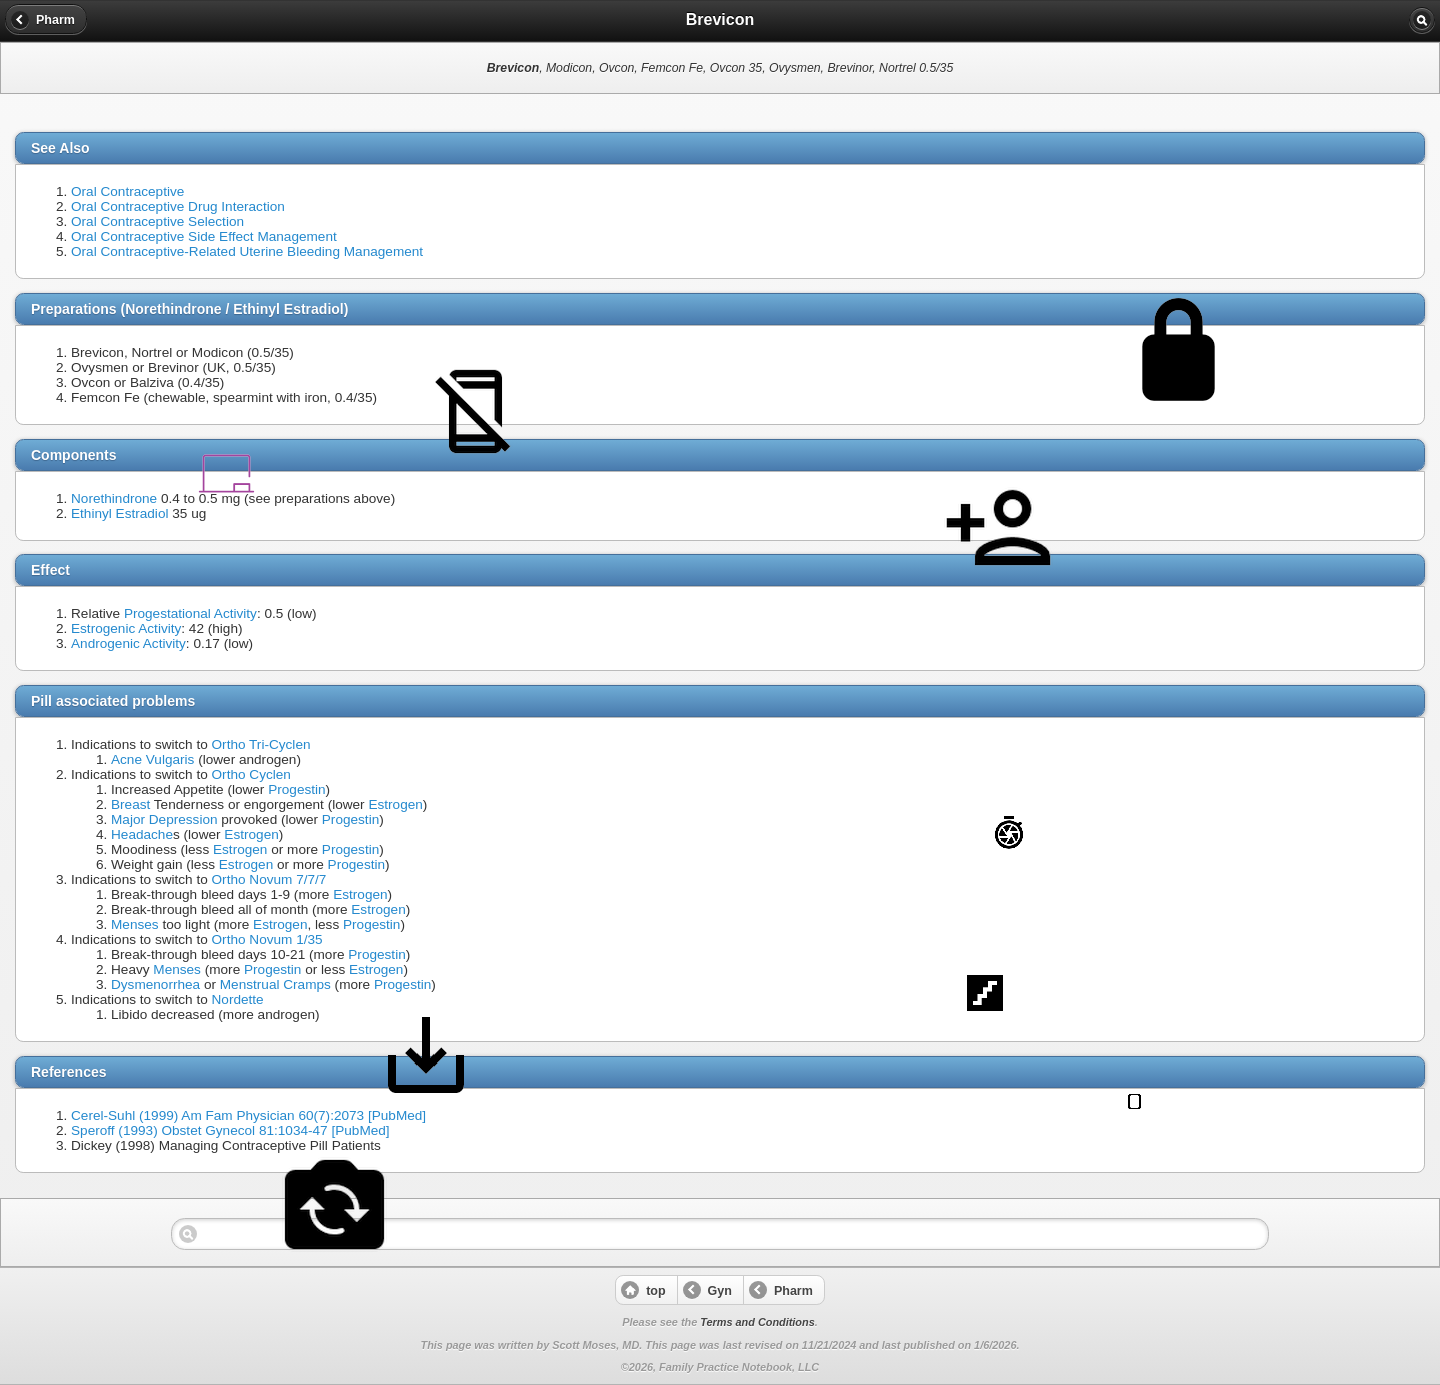  Describe the element at coordinates (1178, 352) in the screenshot. I see `indicates a locked or secure item` at that location.